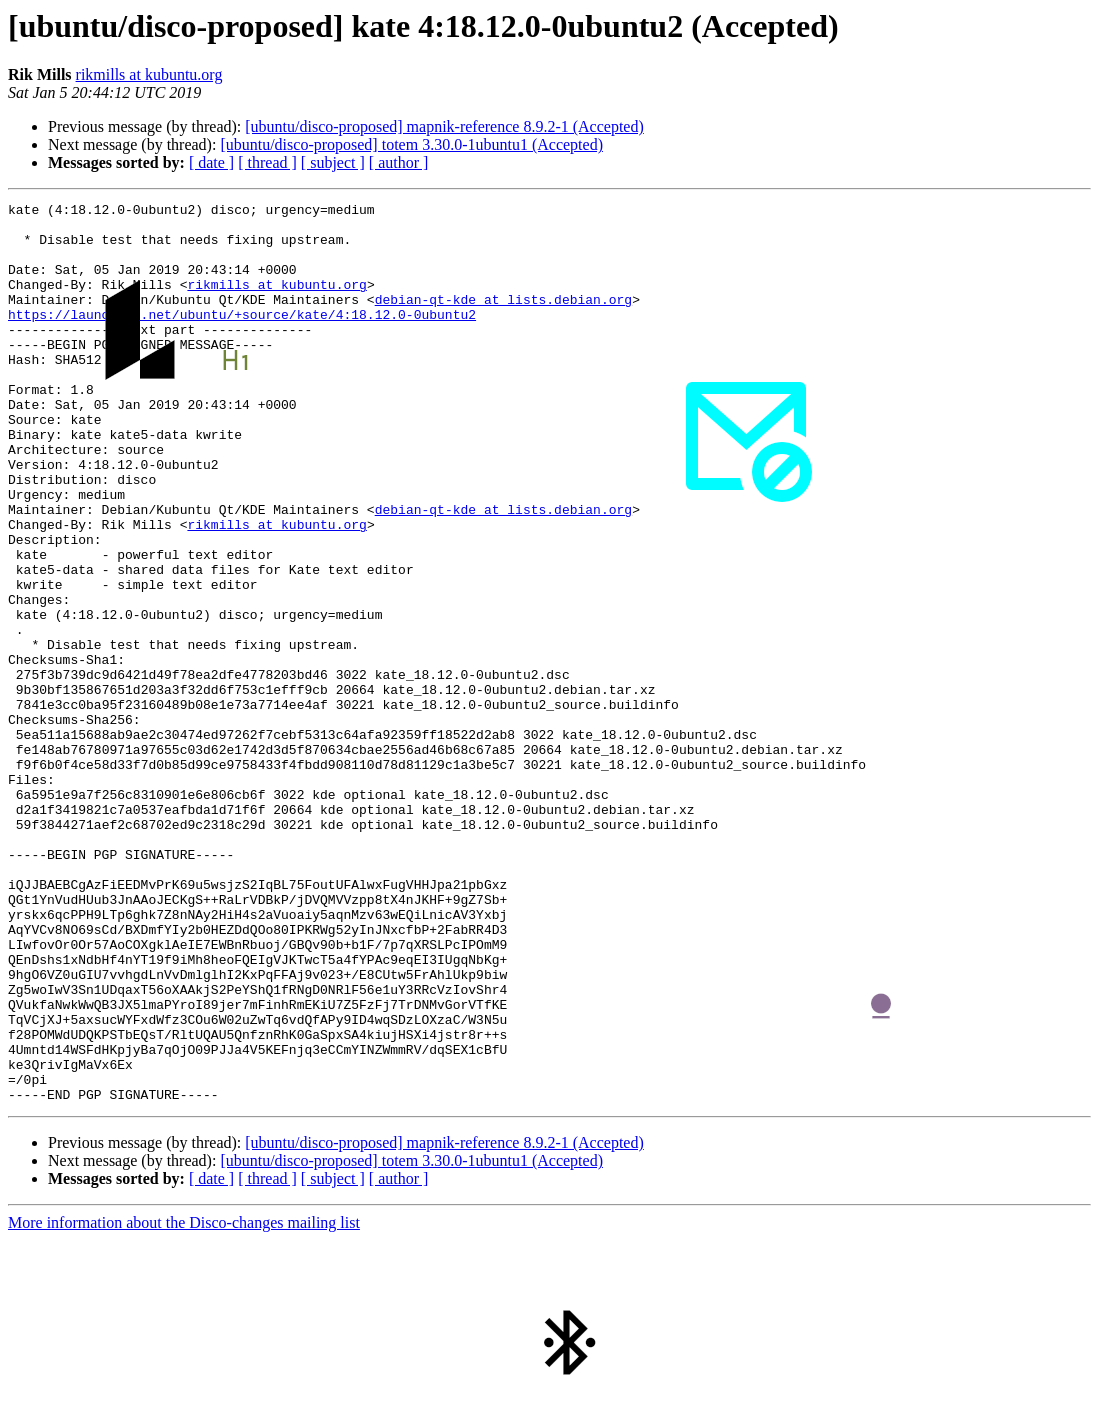 This screenshot has height=1420, width=1099. What do you see at coordinates (140, 330) in the screenshot?
I see `lucid software company logo` at bounding box center [140, 330].